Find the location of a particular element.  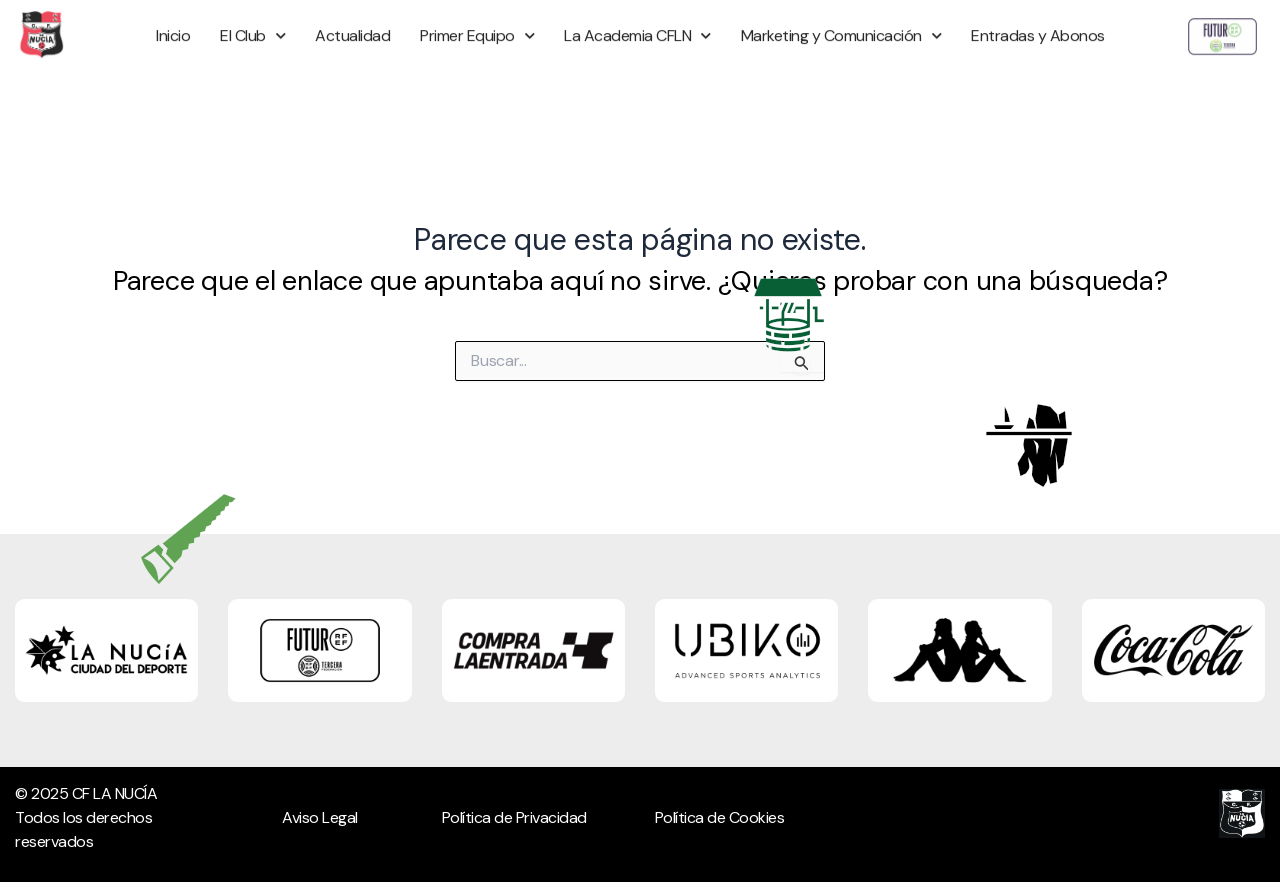

indicates hidden complexity or underlying data not immediately visible is located at coordinates (1029, 445).